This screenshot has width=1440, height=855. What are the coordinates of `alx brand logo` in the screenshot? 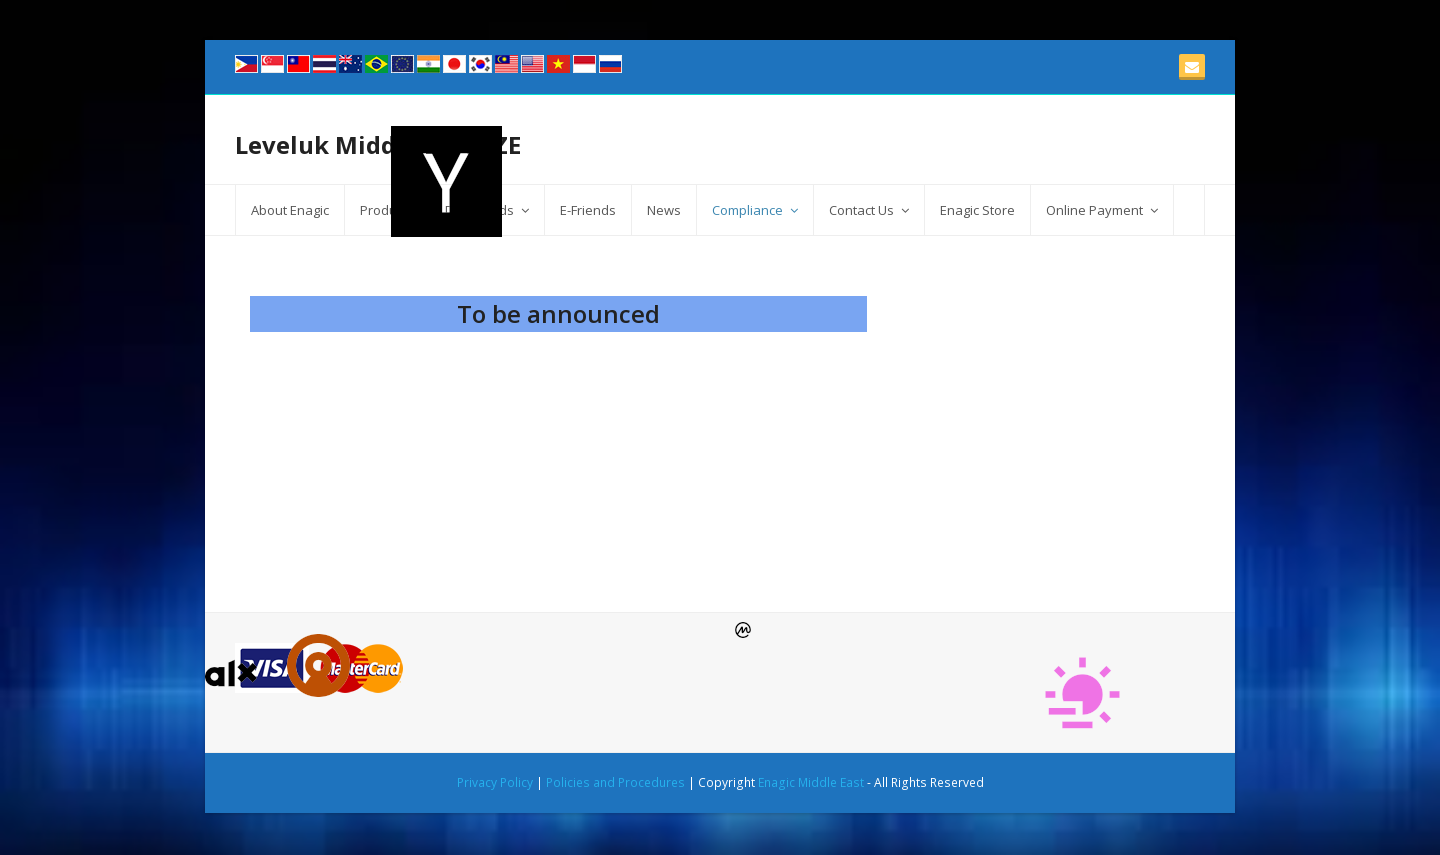 It's located at (231, 673).